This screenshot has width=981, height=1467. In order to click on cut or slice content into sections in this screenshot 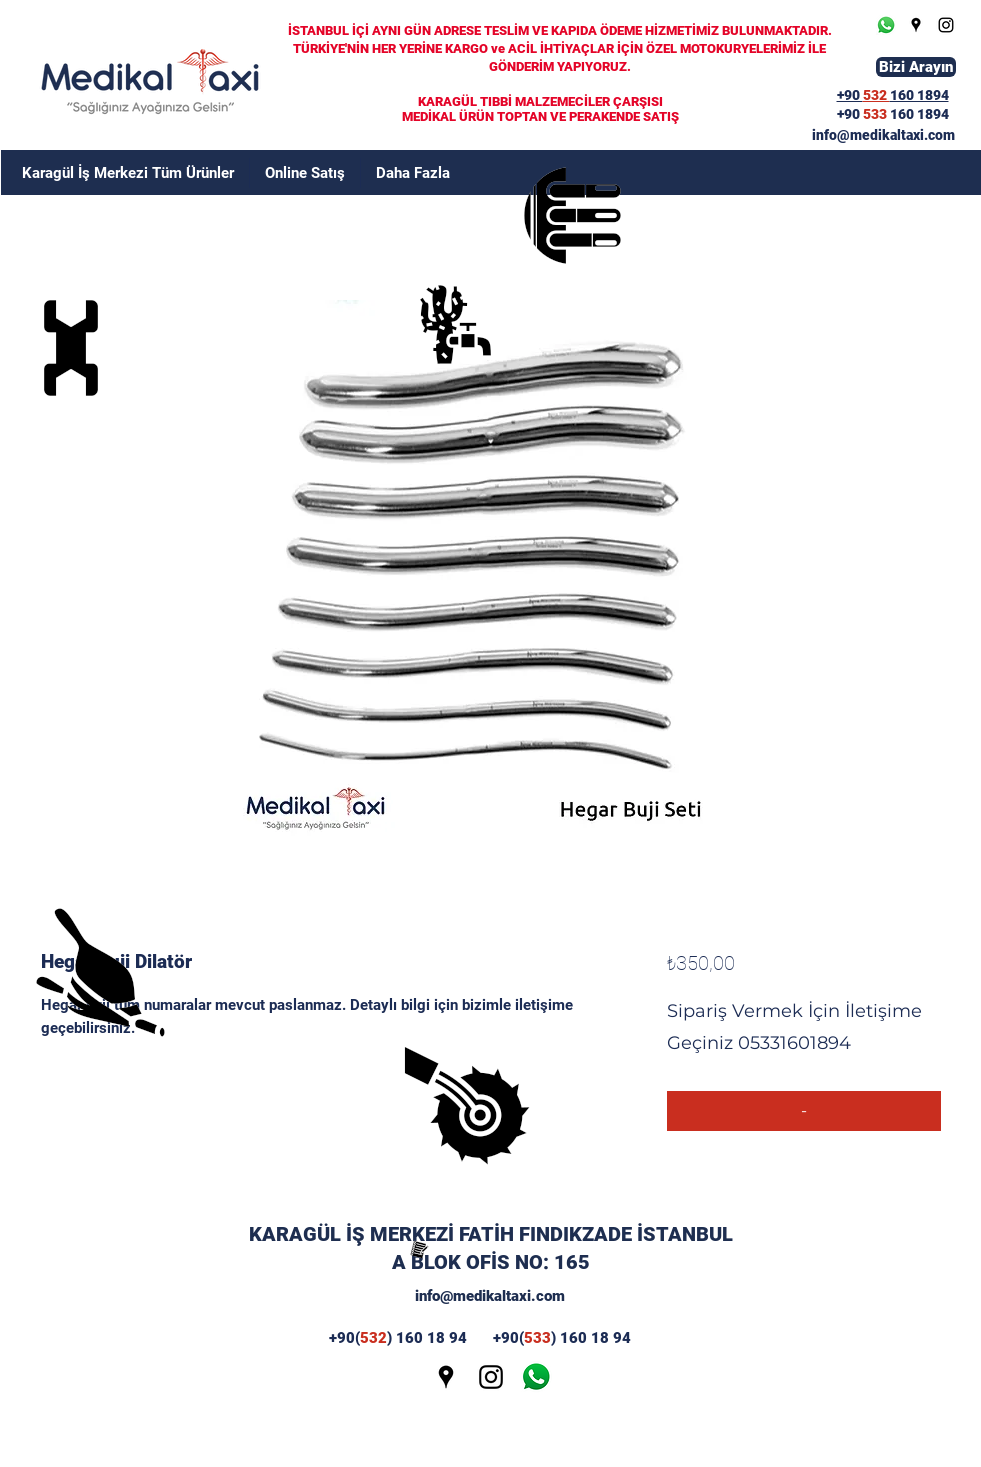, I will do `click(467, 1102)`.